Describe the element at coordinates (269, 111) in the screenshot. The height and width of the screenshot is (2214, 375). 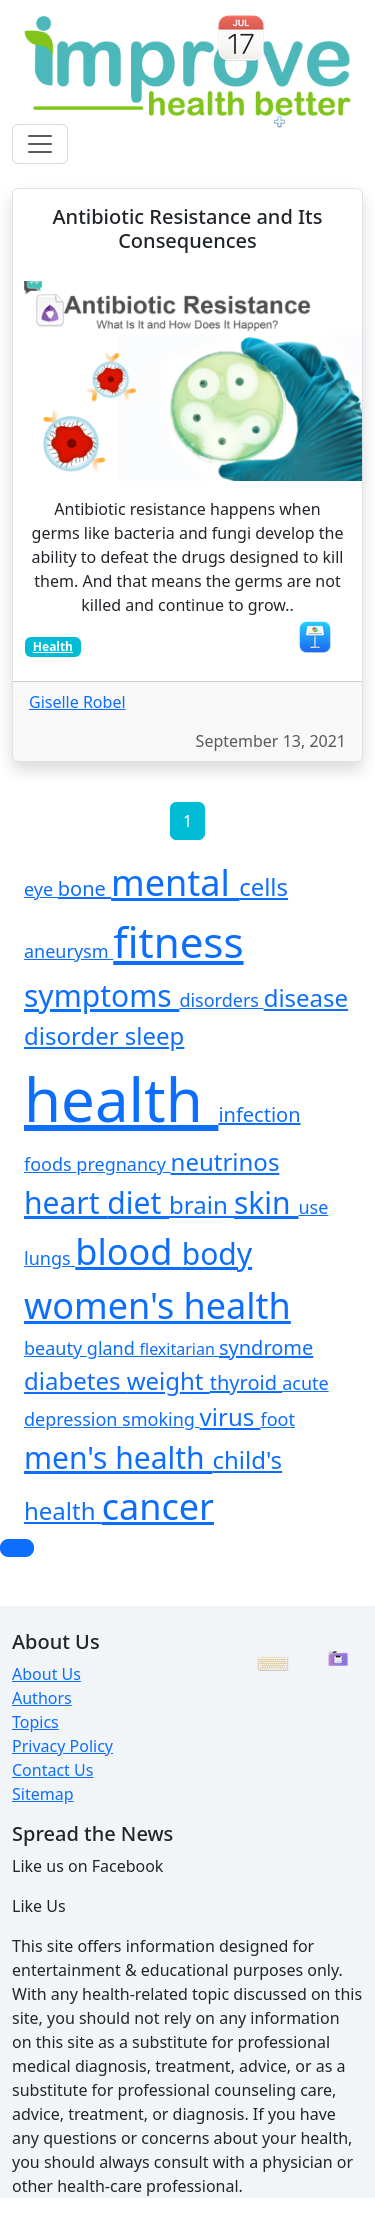
I see `create a new folder` at that location.